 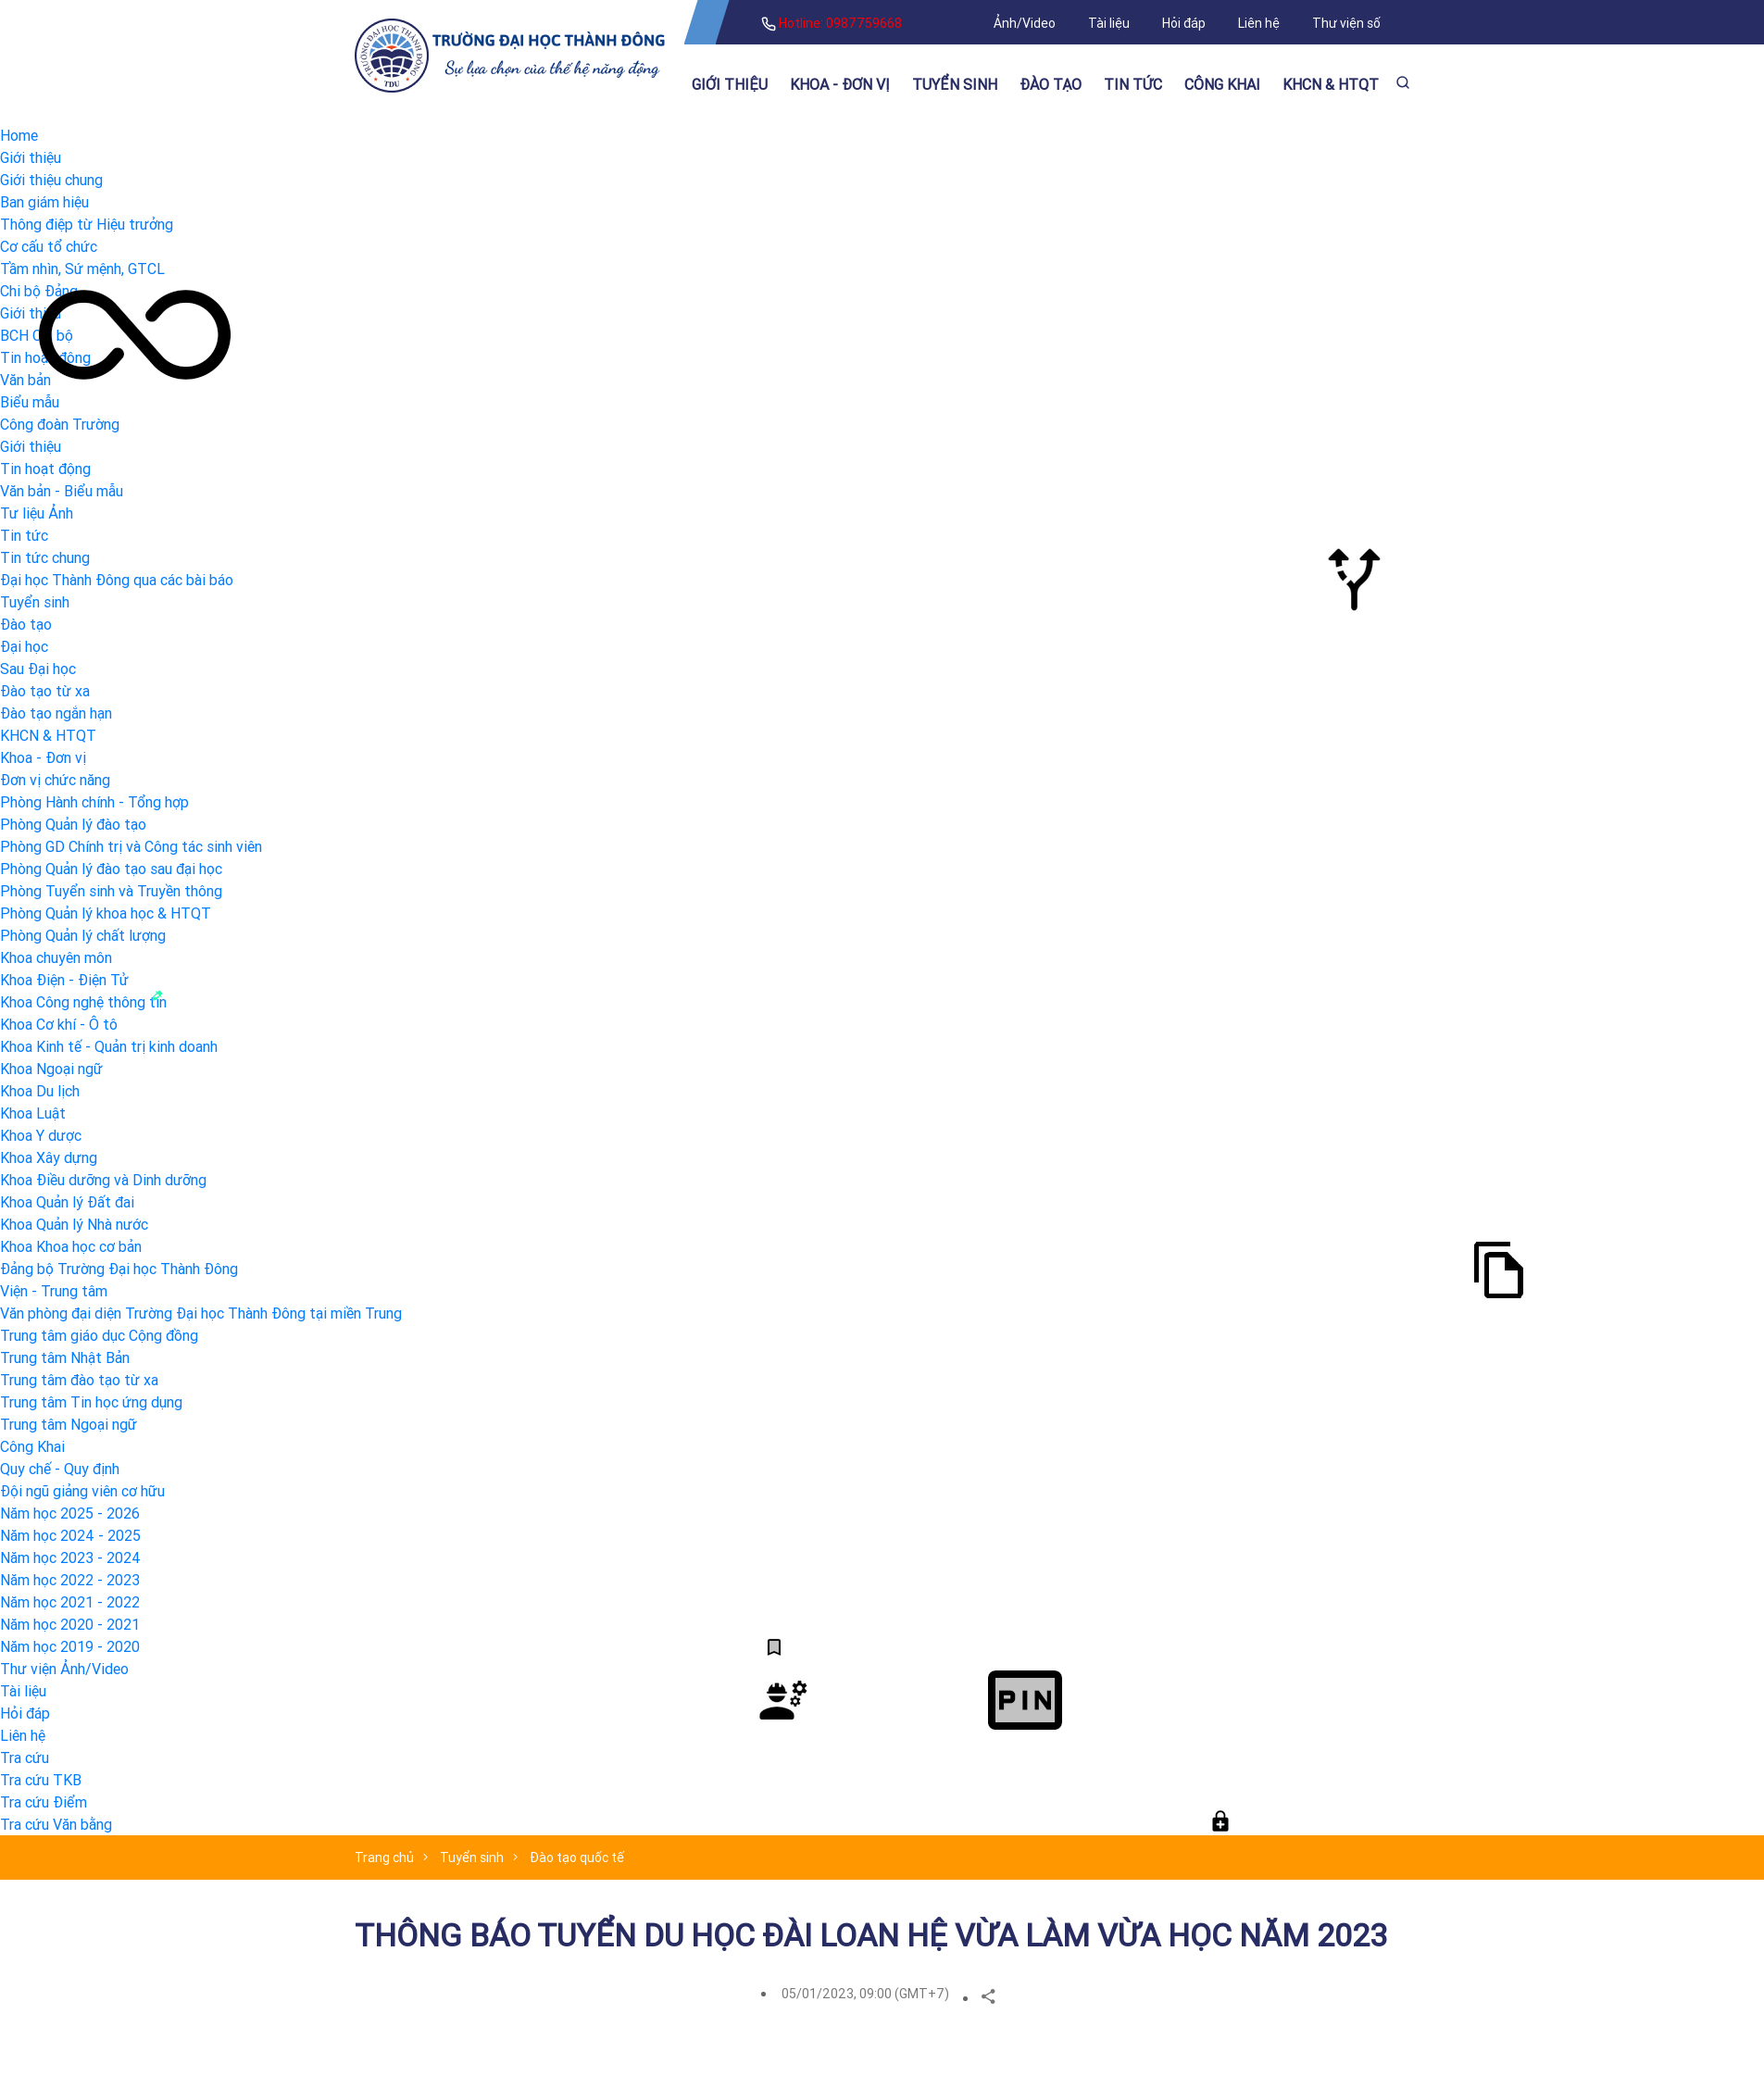 What do you see at coordinates (774, 1647) in the screenshot?
I see `bookmark this item` at bounding box center [774, 1647].